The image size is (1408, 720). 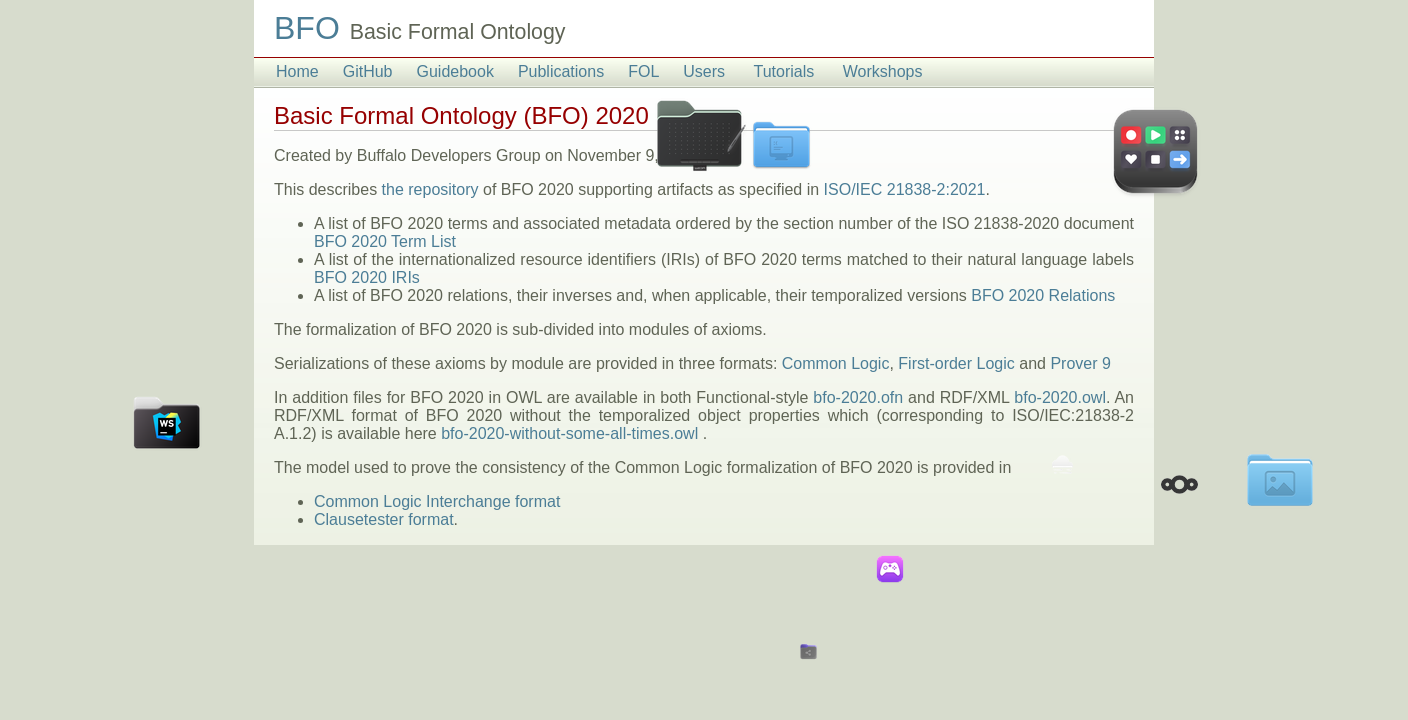 What do you see at coordinates (166, 424) in the screenshot?
I see `open webstorm project folder` at bounding box center [166, 424].